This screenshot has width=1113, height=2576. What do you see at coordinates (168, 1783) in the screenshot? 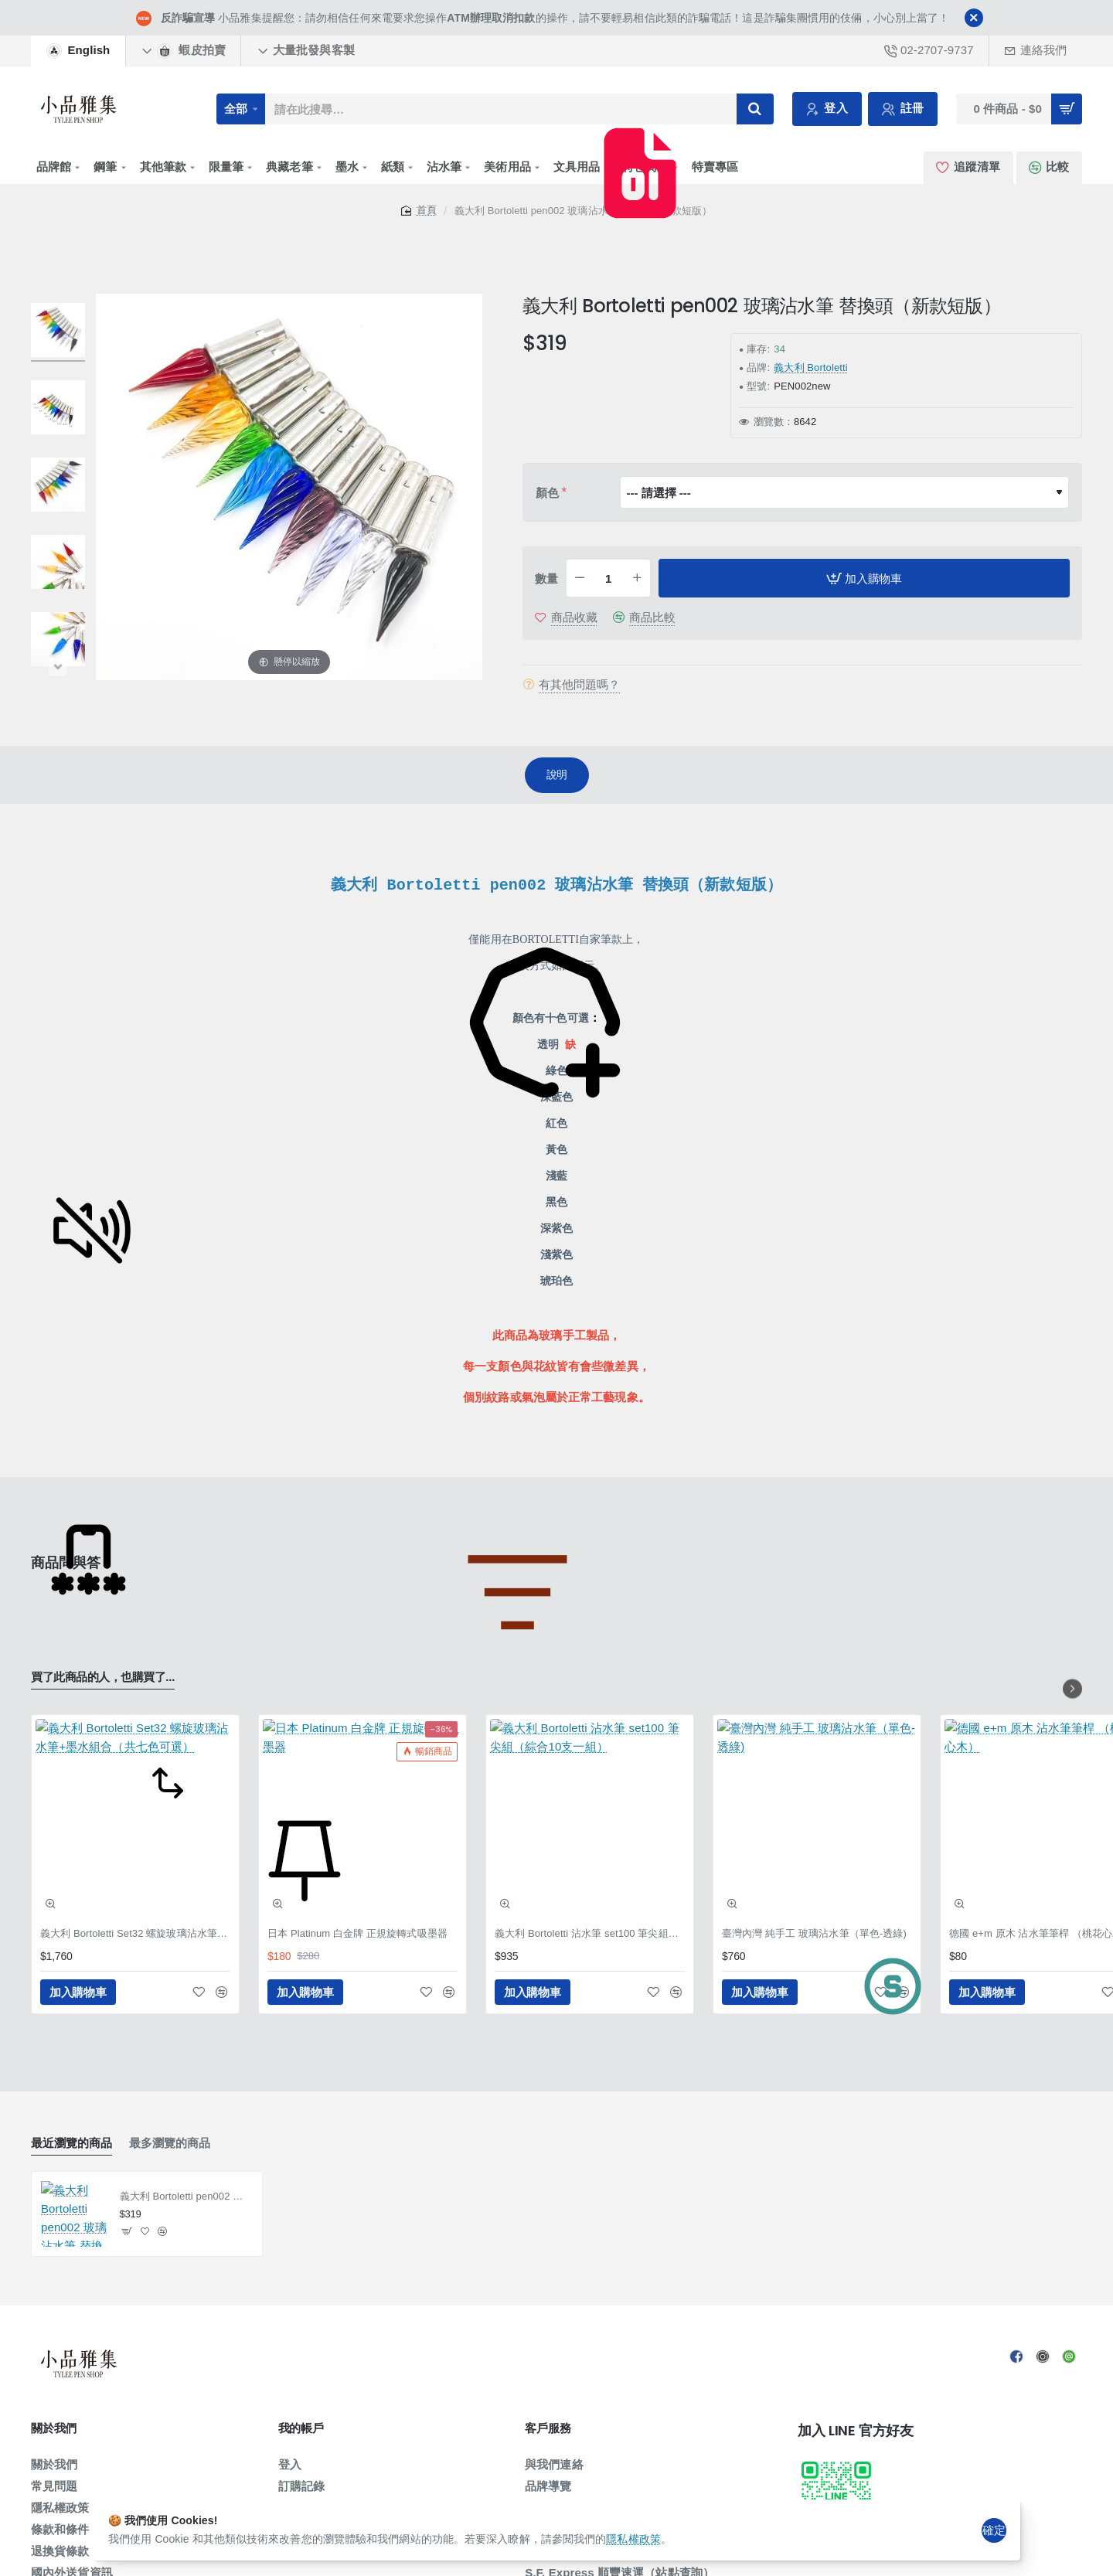
I see `open link in new window or tab` at bounding box center [168, 1783].